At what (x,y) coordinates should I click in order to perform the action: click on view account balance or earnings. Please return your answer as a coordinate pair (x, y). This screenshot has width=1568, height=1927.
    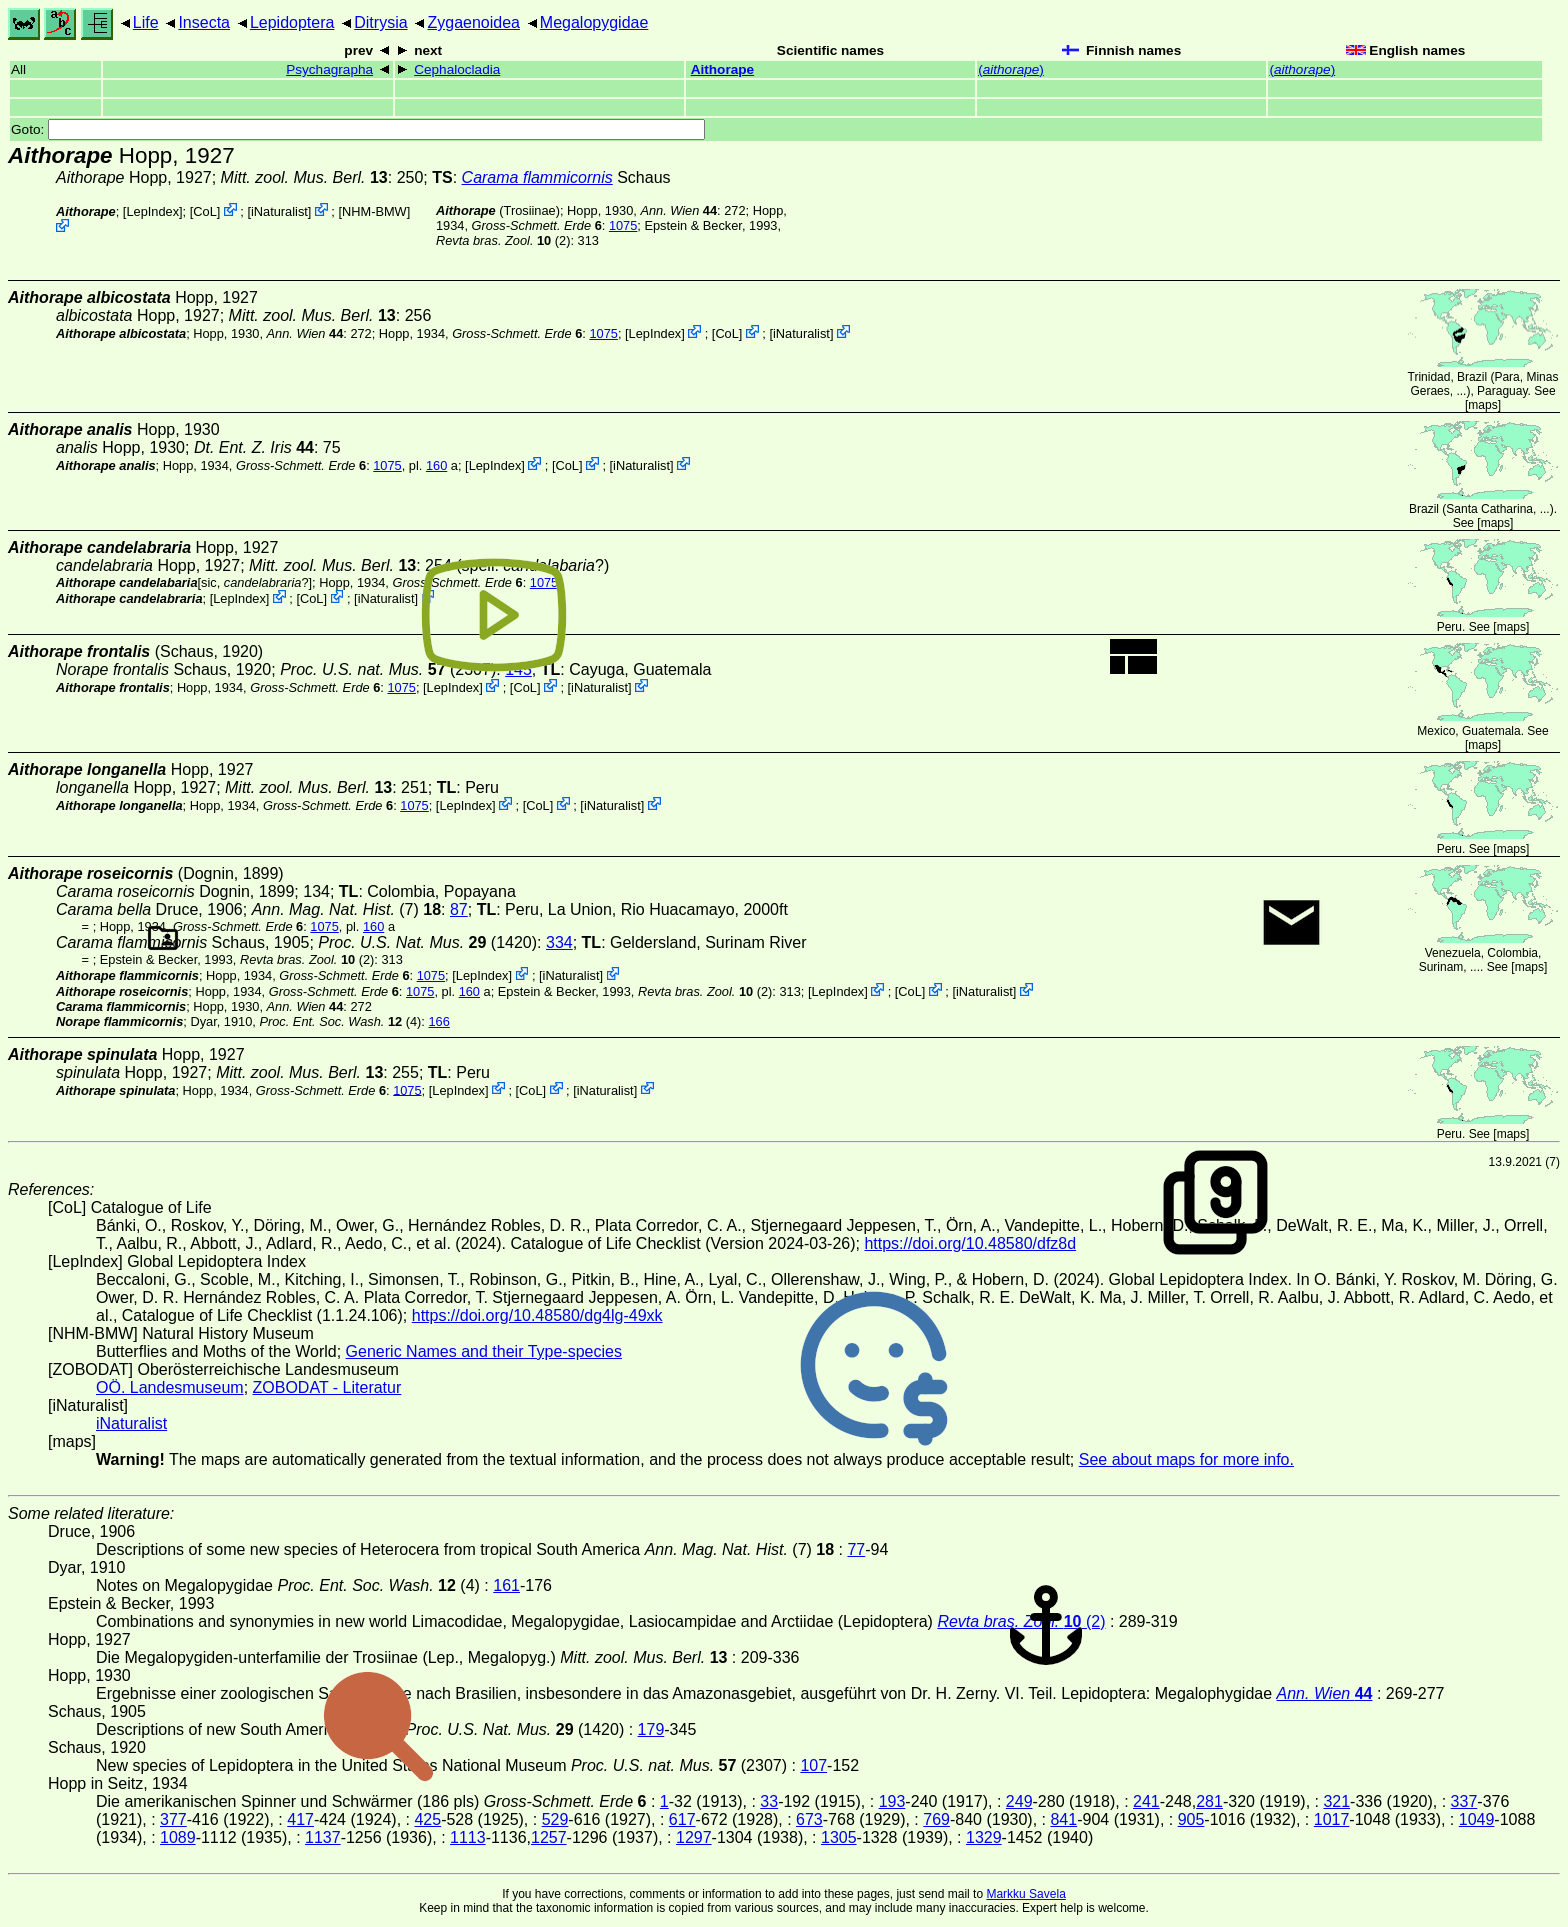
    Looking at the image, I should click on (874, 1365).